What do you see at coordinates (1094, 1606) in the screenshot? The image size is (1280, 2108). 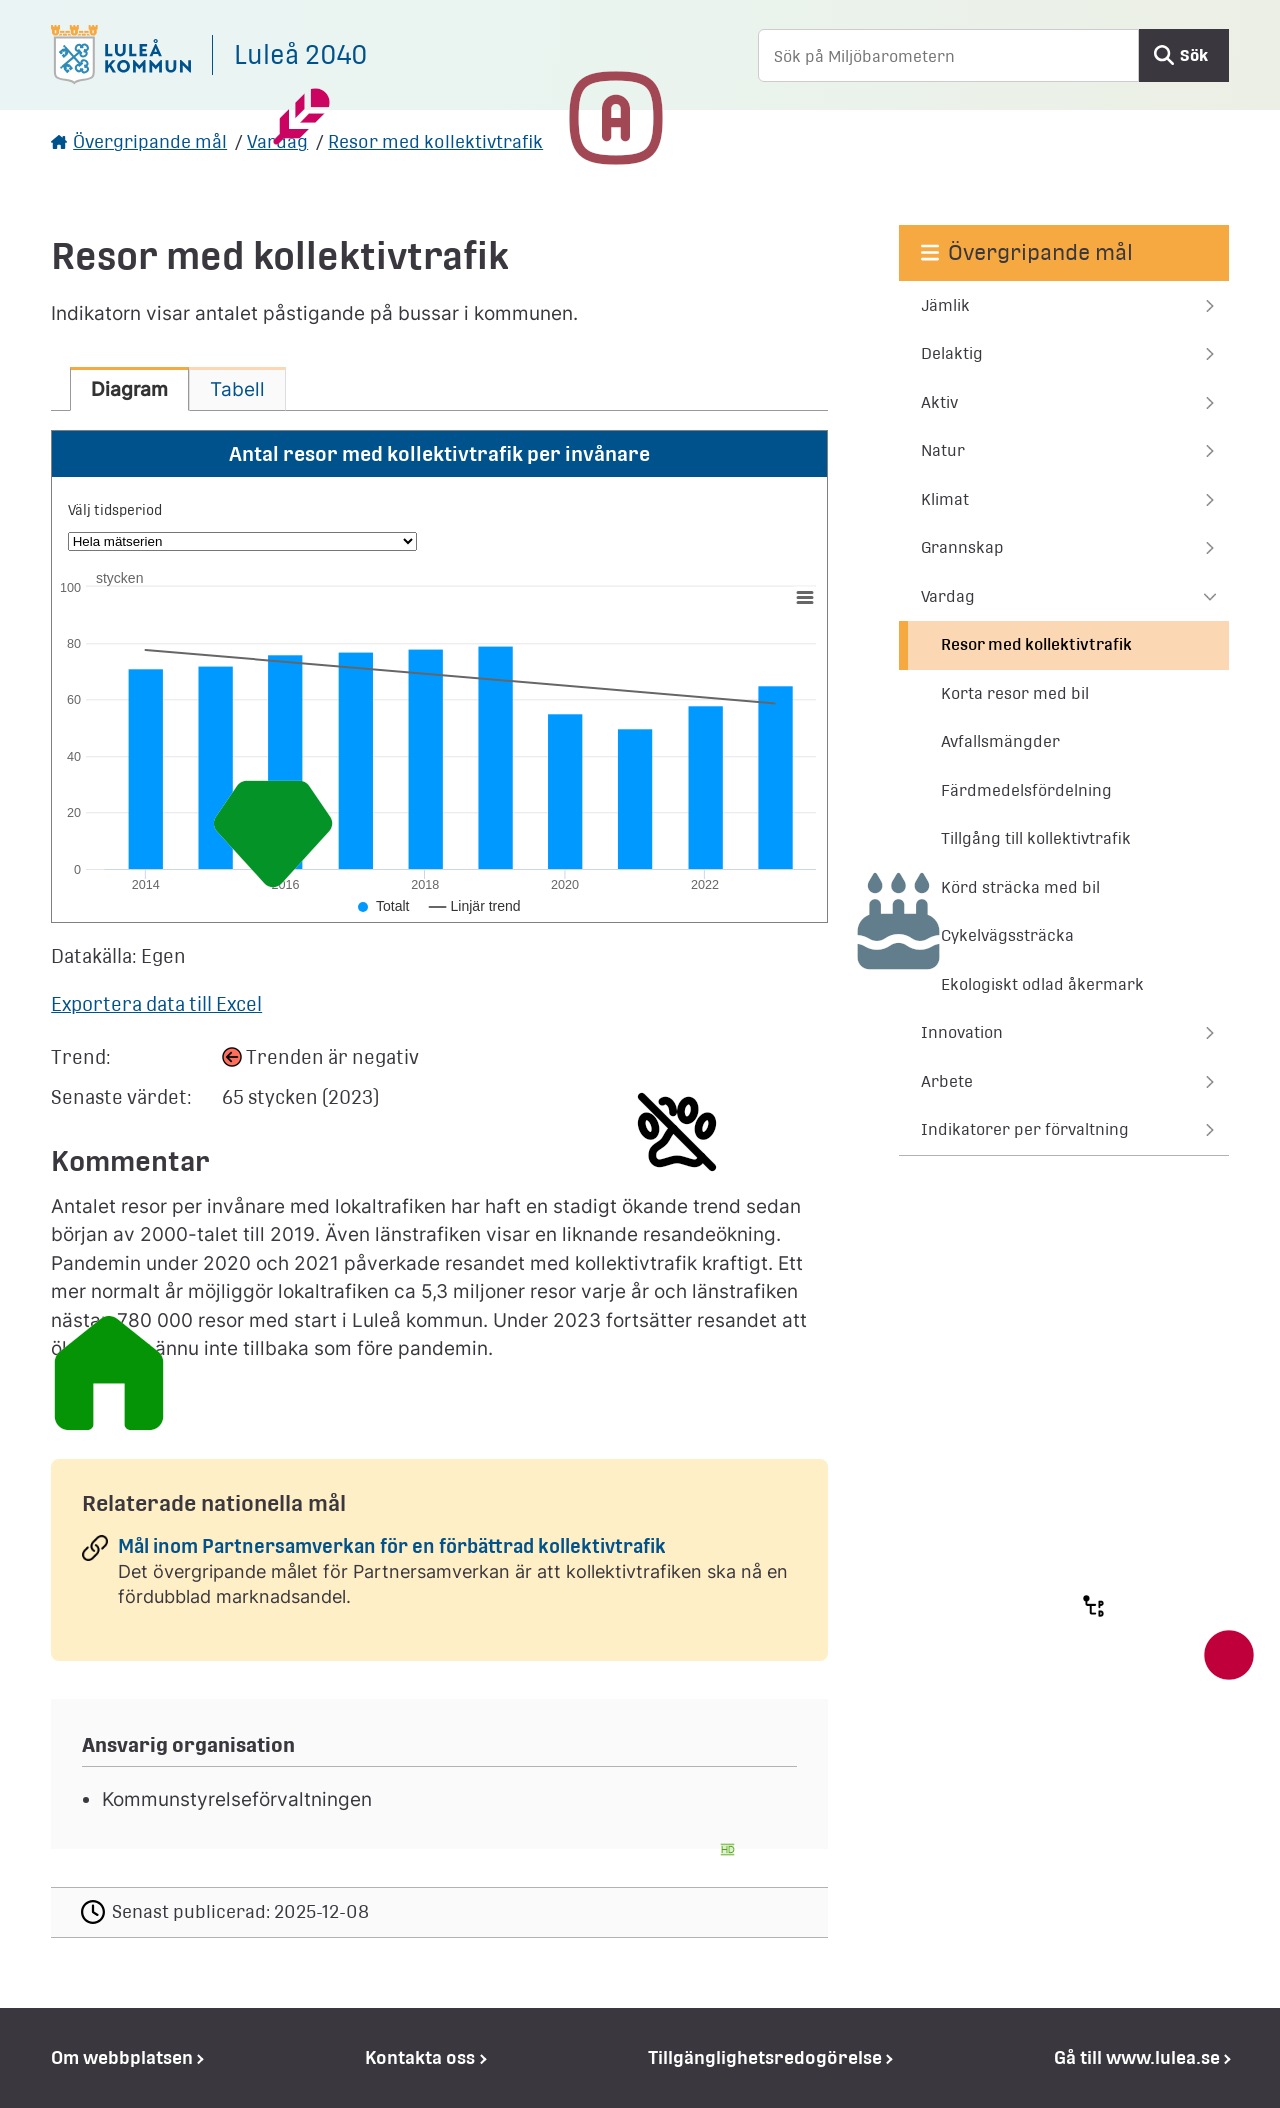 I see `select automatic transmission mode` at bounding box center [1094, 1606].